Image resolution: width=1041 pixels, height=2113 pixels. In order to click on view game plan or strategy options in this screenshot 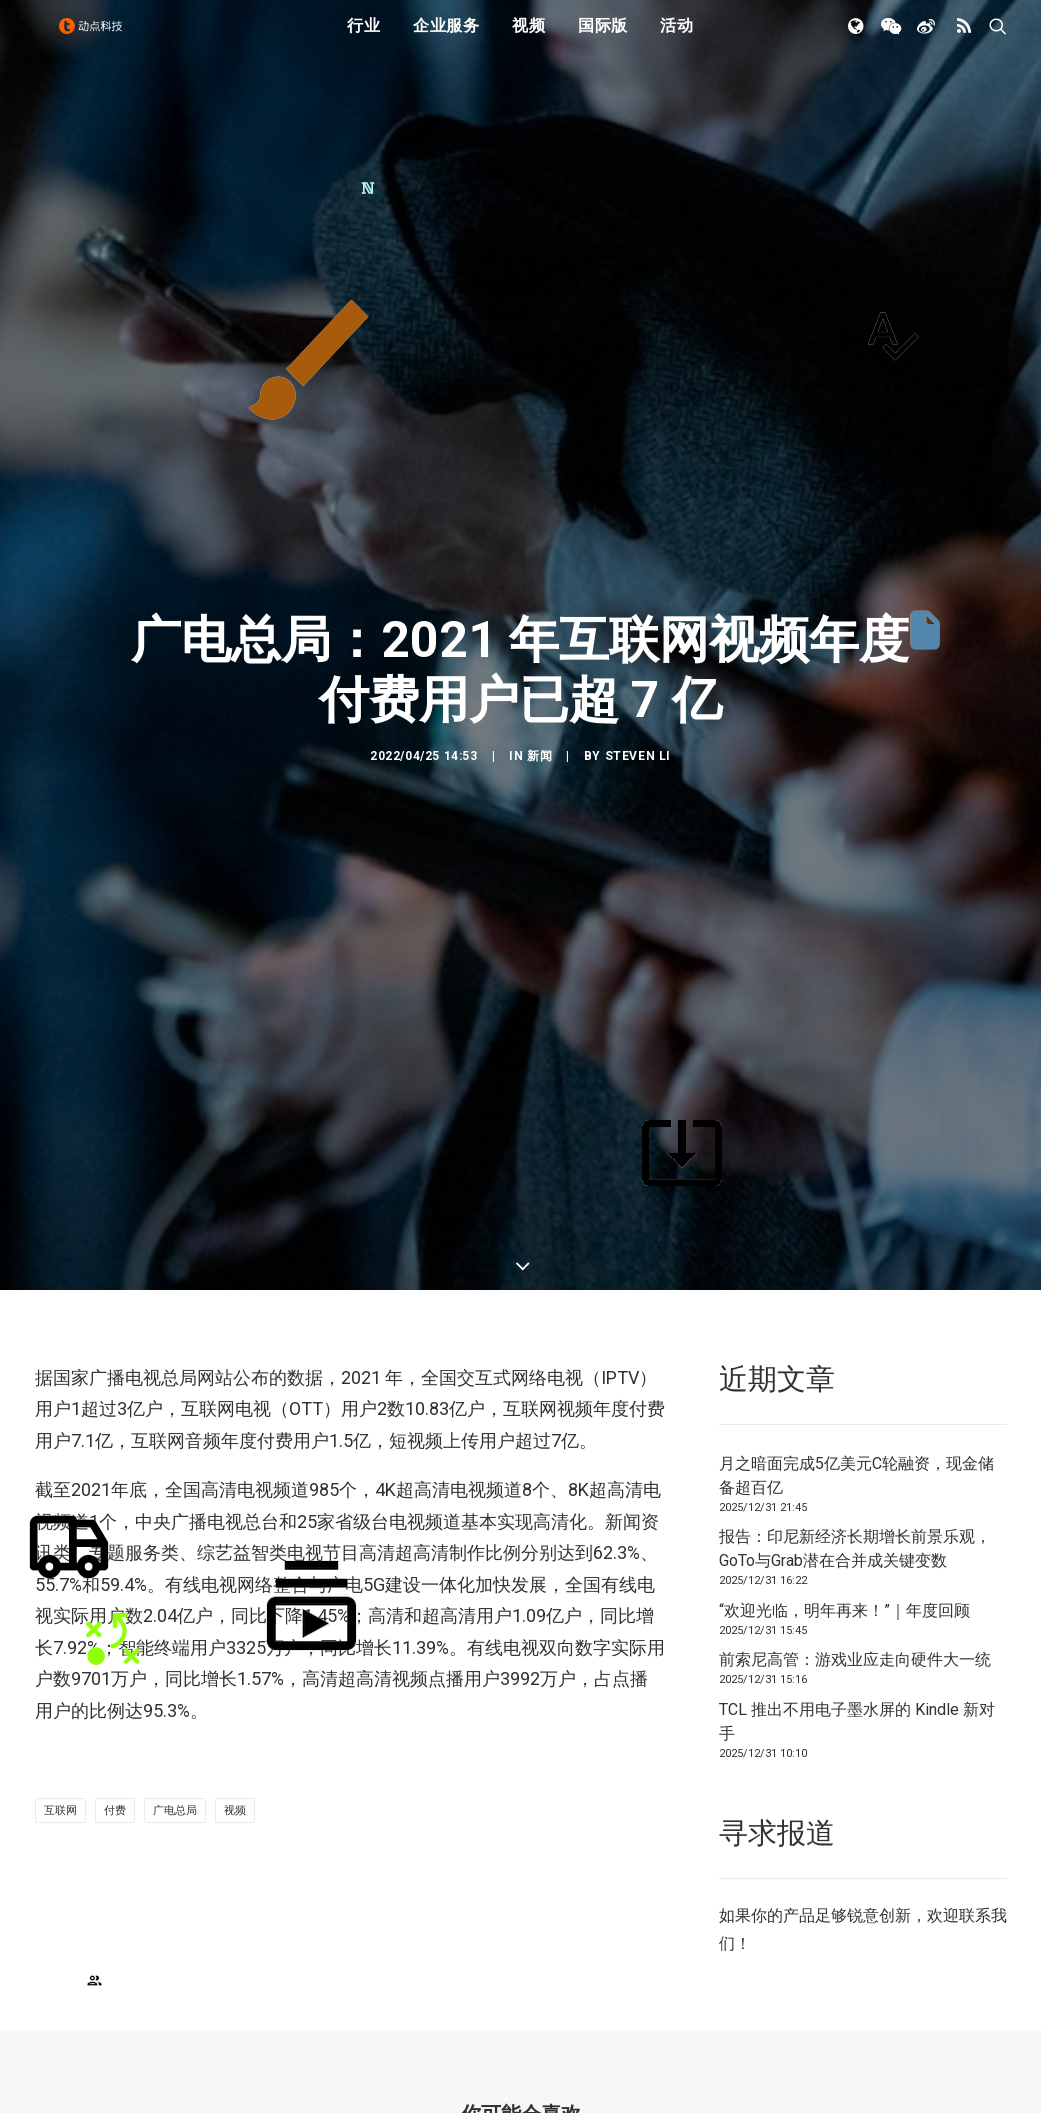, I will do `click(110, 1639)`.